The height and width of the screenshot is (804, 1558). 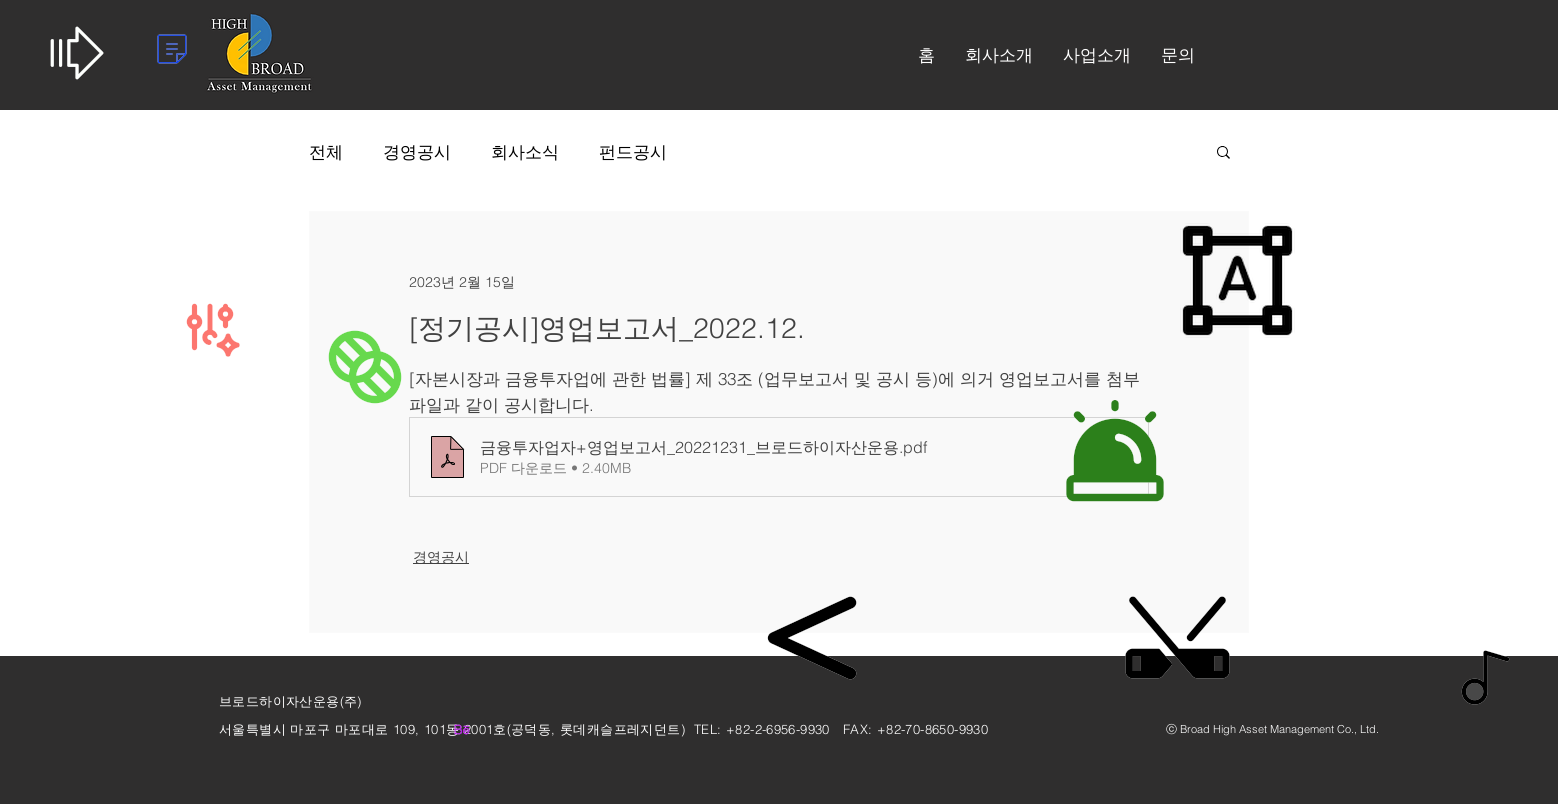 I want to click on skip forward or advance to next item, so click(x=75, y=53).